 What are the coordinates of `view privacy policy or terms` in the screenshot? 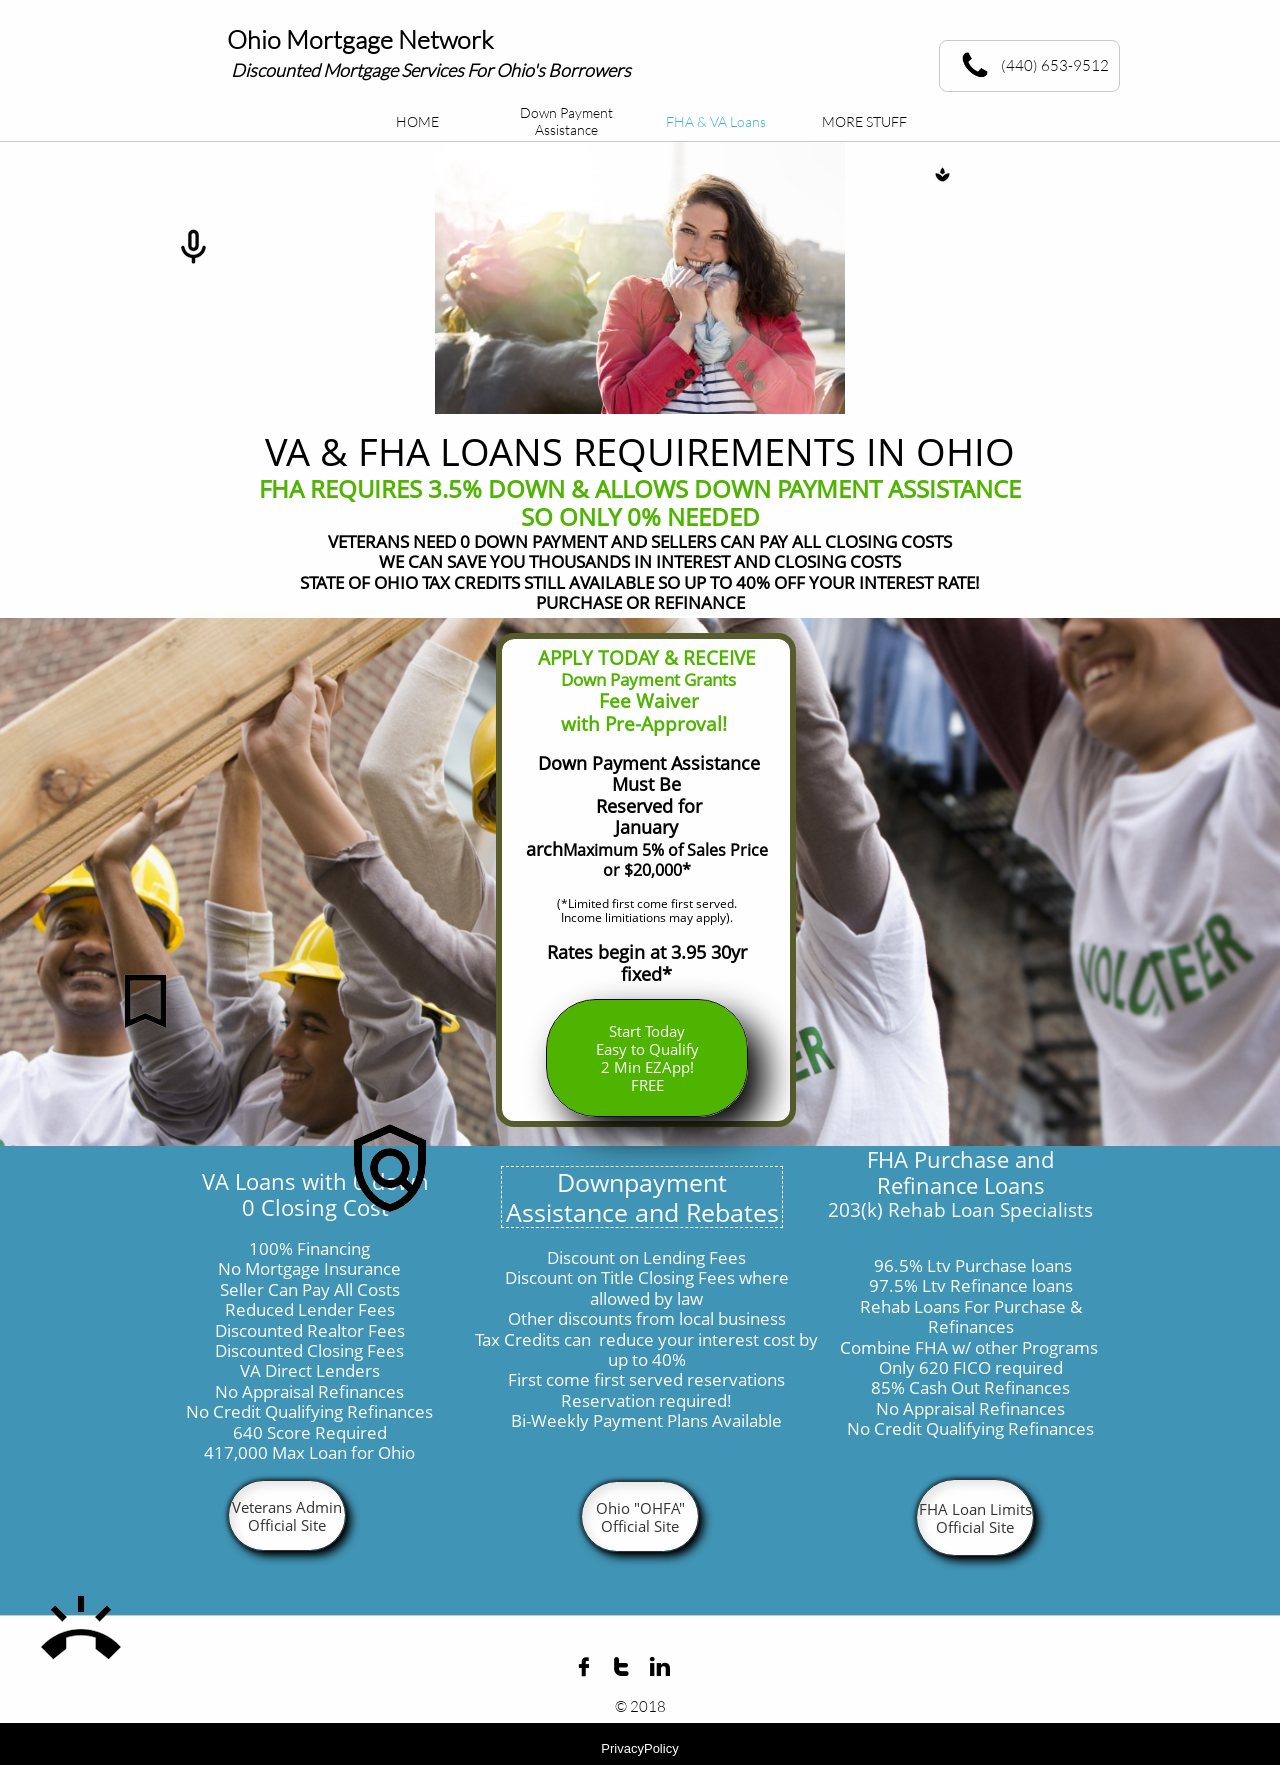 It's located at (390, 1168).